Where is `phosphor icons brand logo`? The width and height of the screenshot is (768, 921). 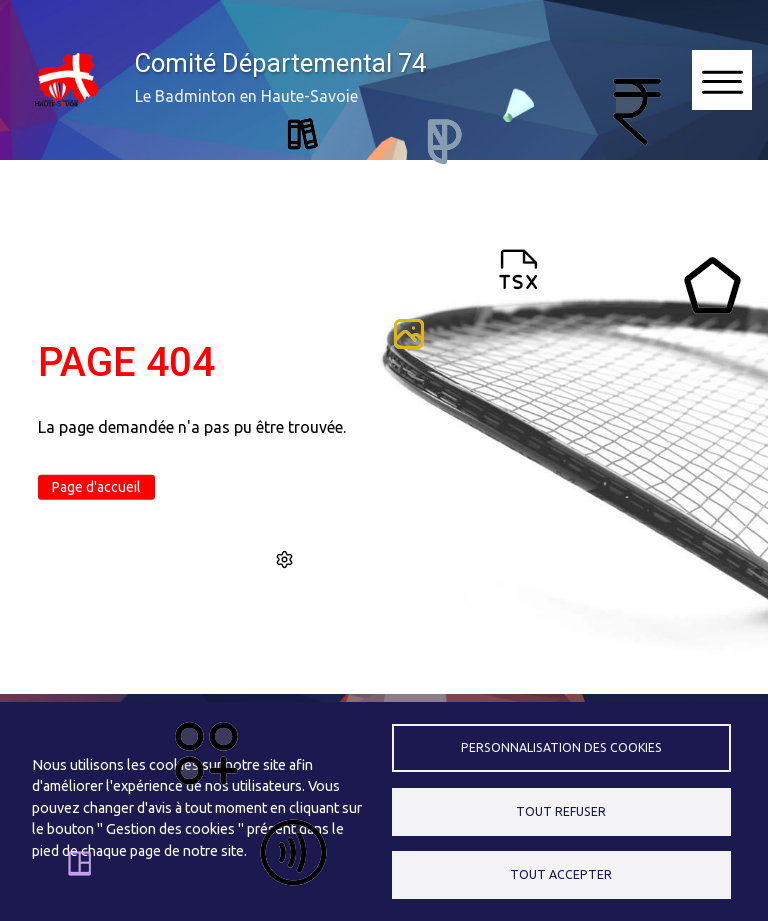 phosphor icons brand logo is located at coordinates (441, 139).